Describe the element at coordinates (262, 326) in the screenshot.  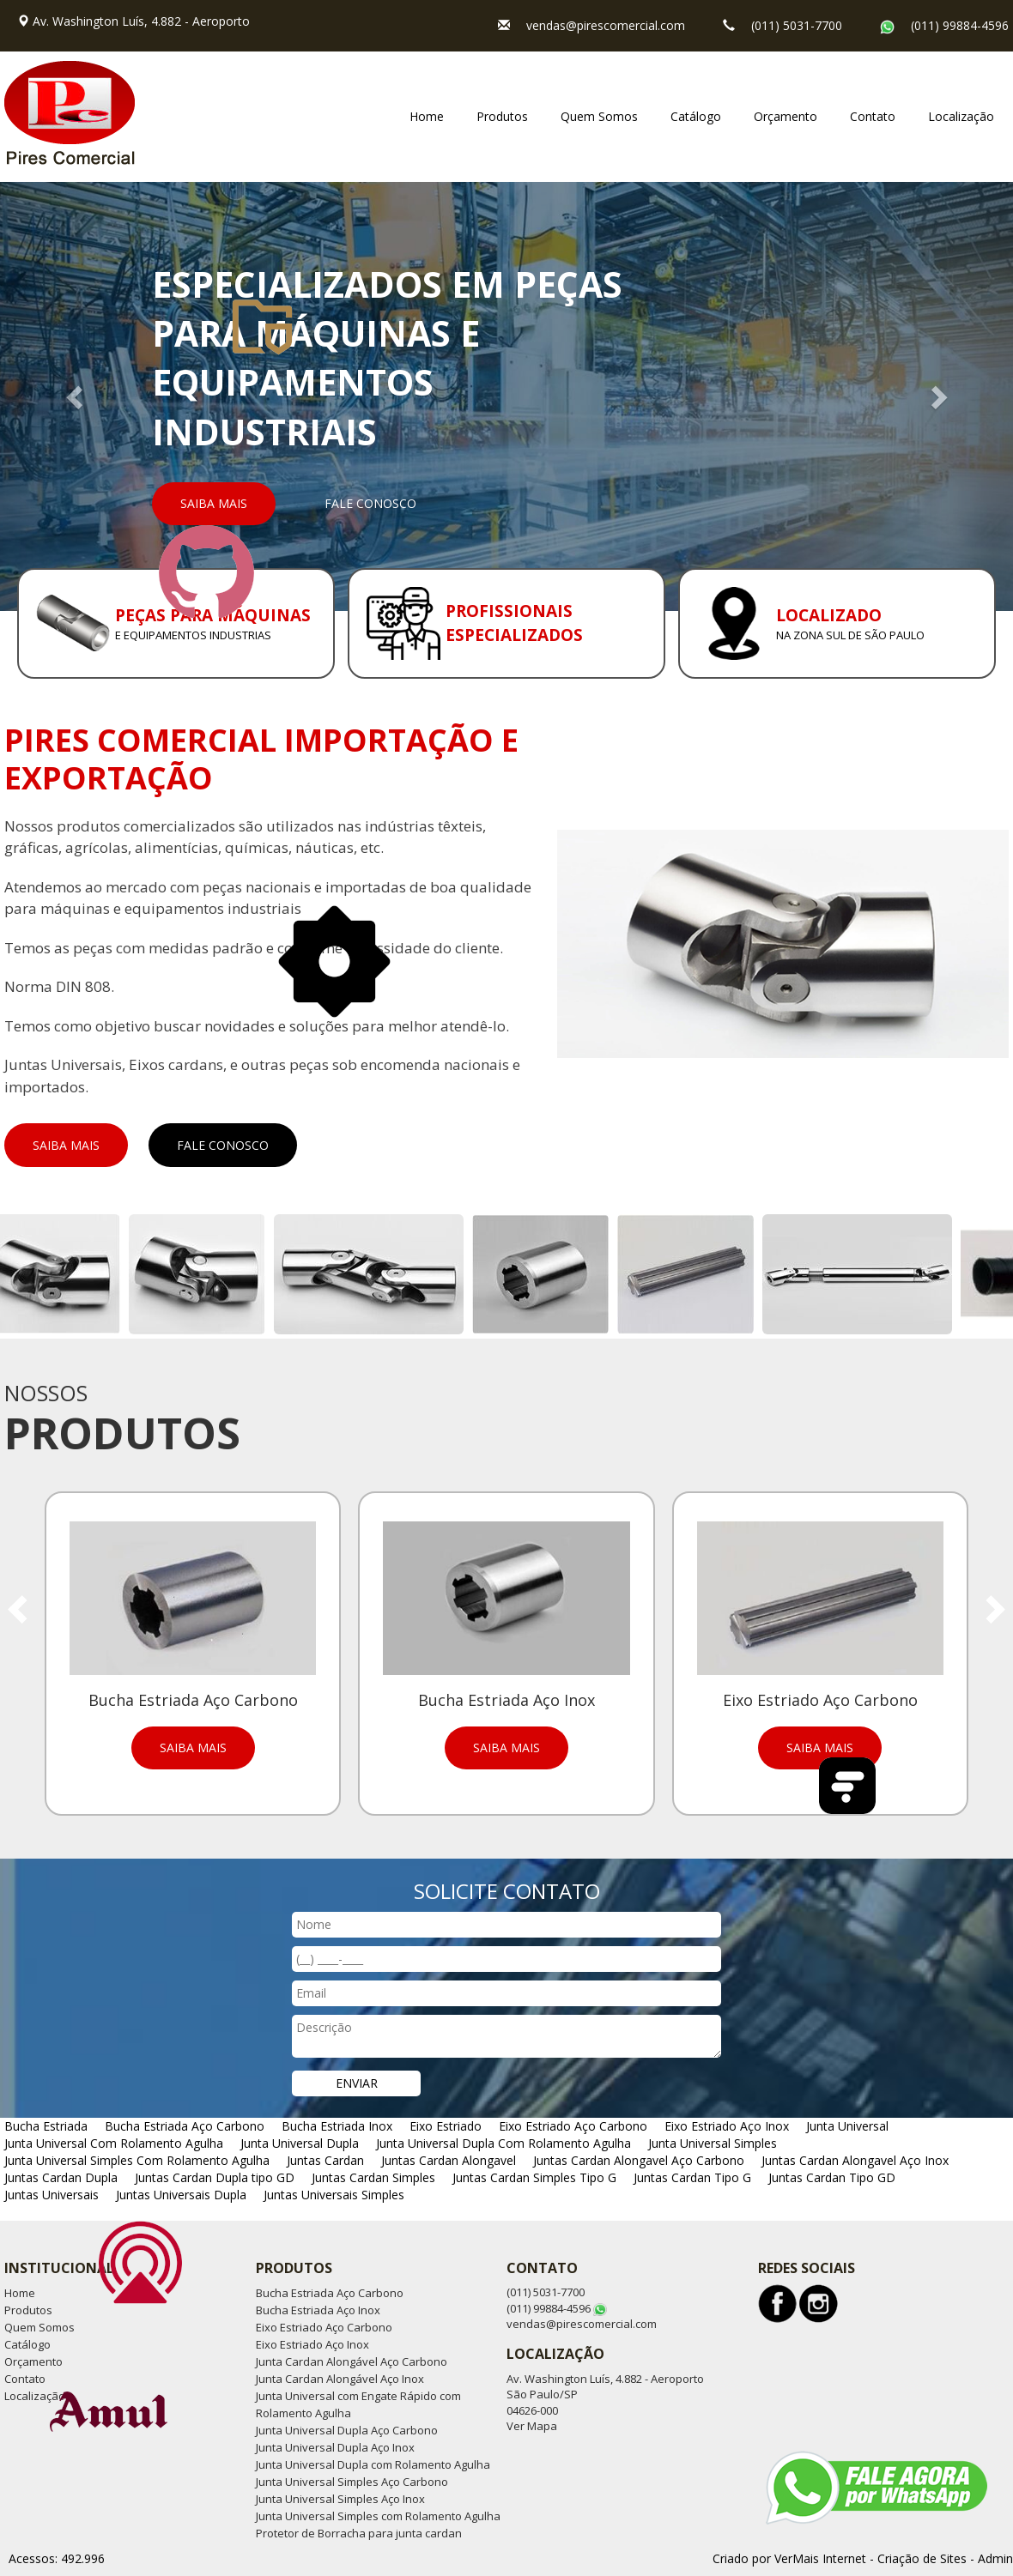
I see `access protected or secure files` at that location.